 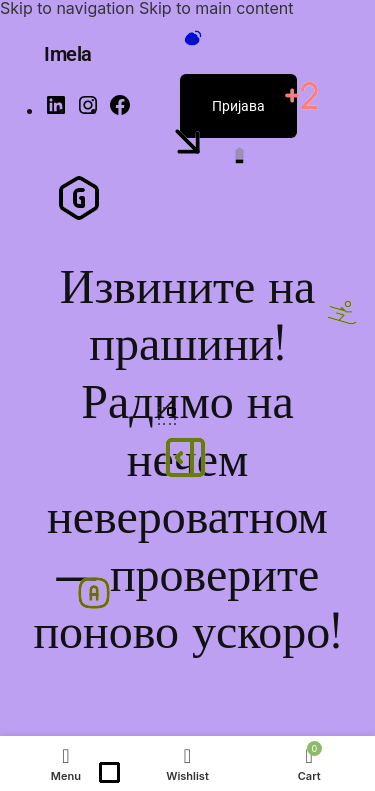 I want to click on crop image to square aspect ratio, so click(x=109, y=772).